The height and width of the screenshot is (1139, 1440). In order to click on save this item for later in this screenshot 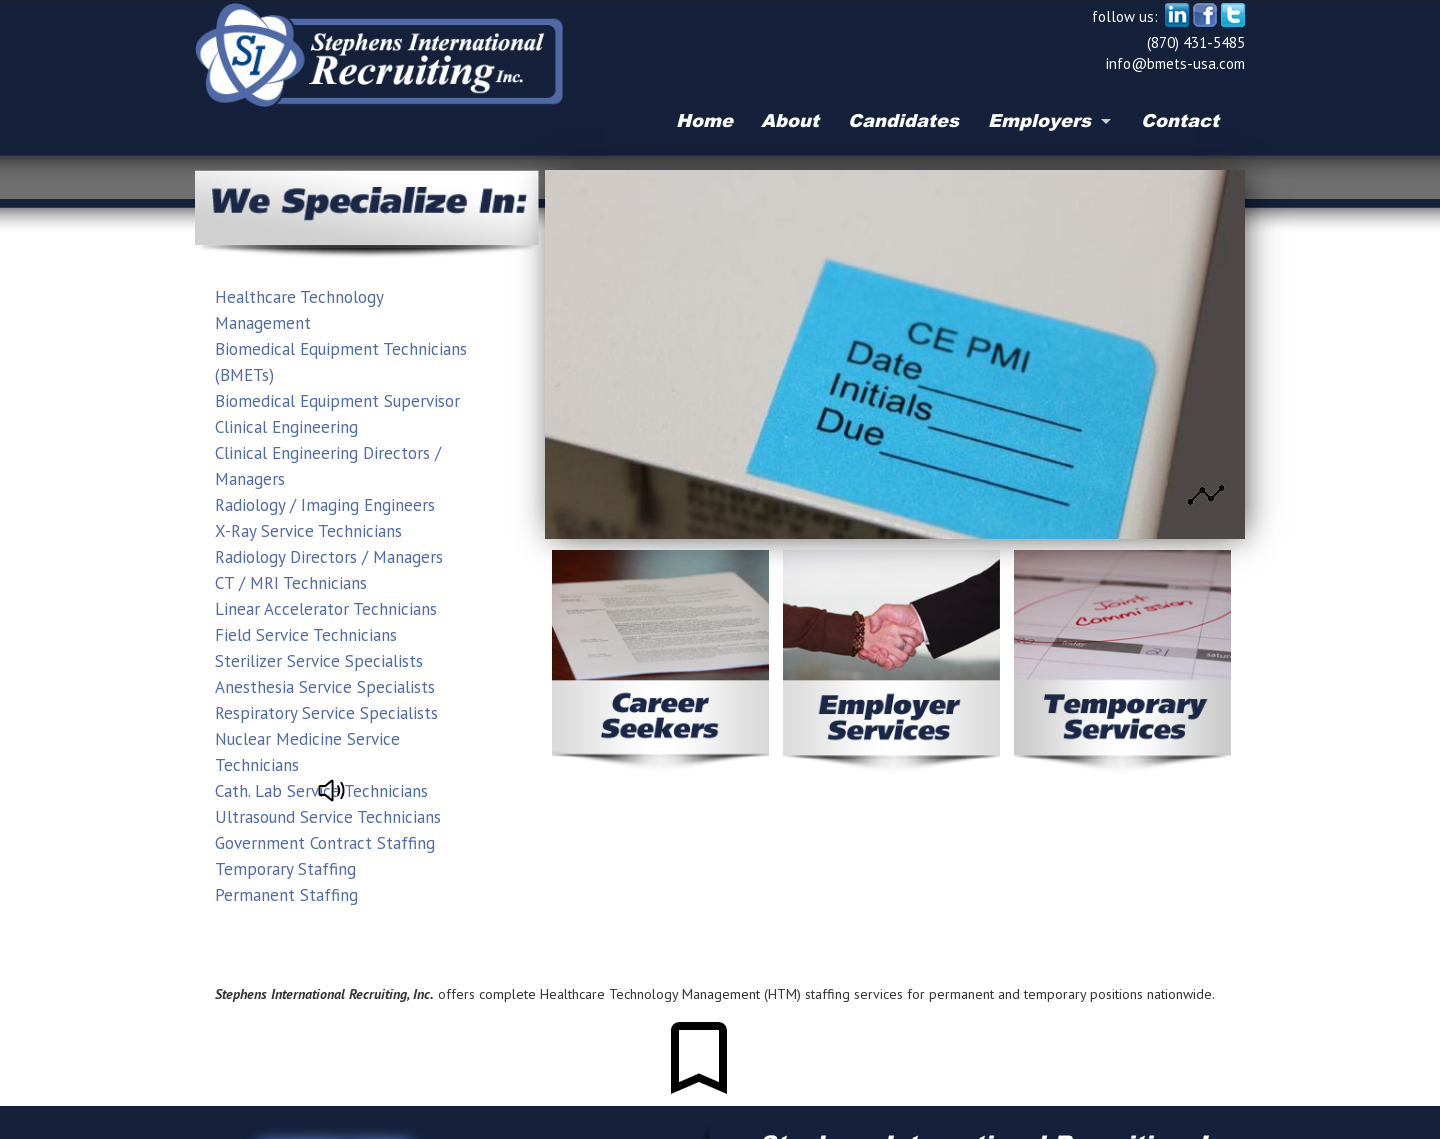, I will do `click(699, 1058)`.